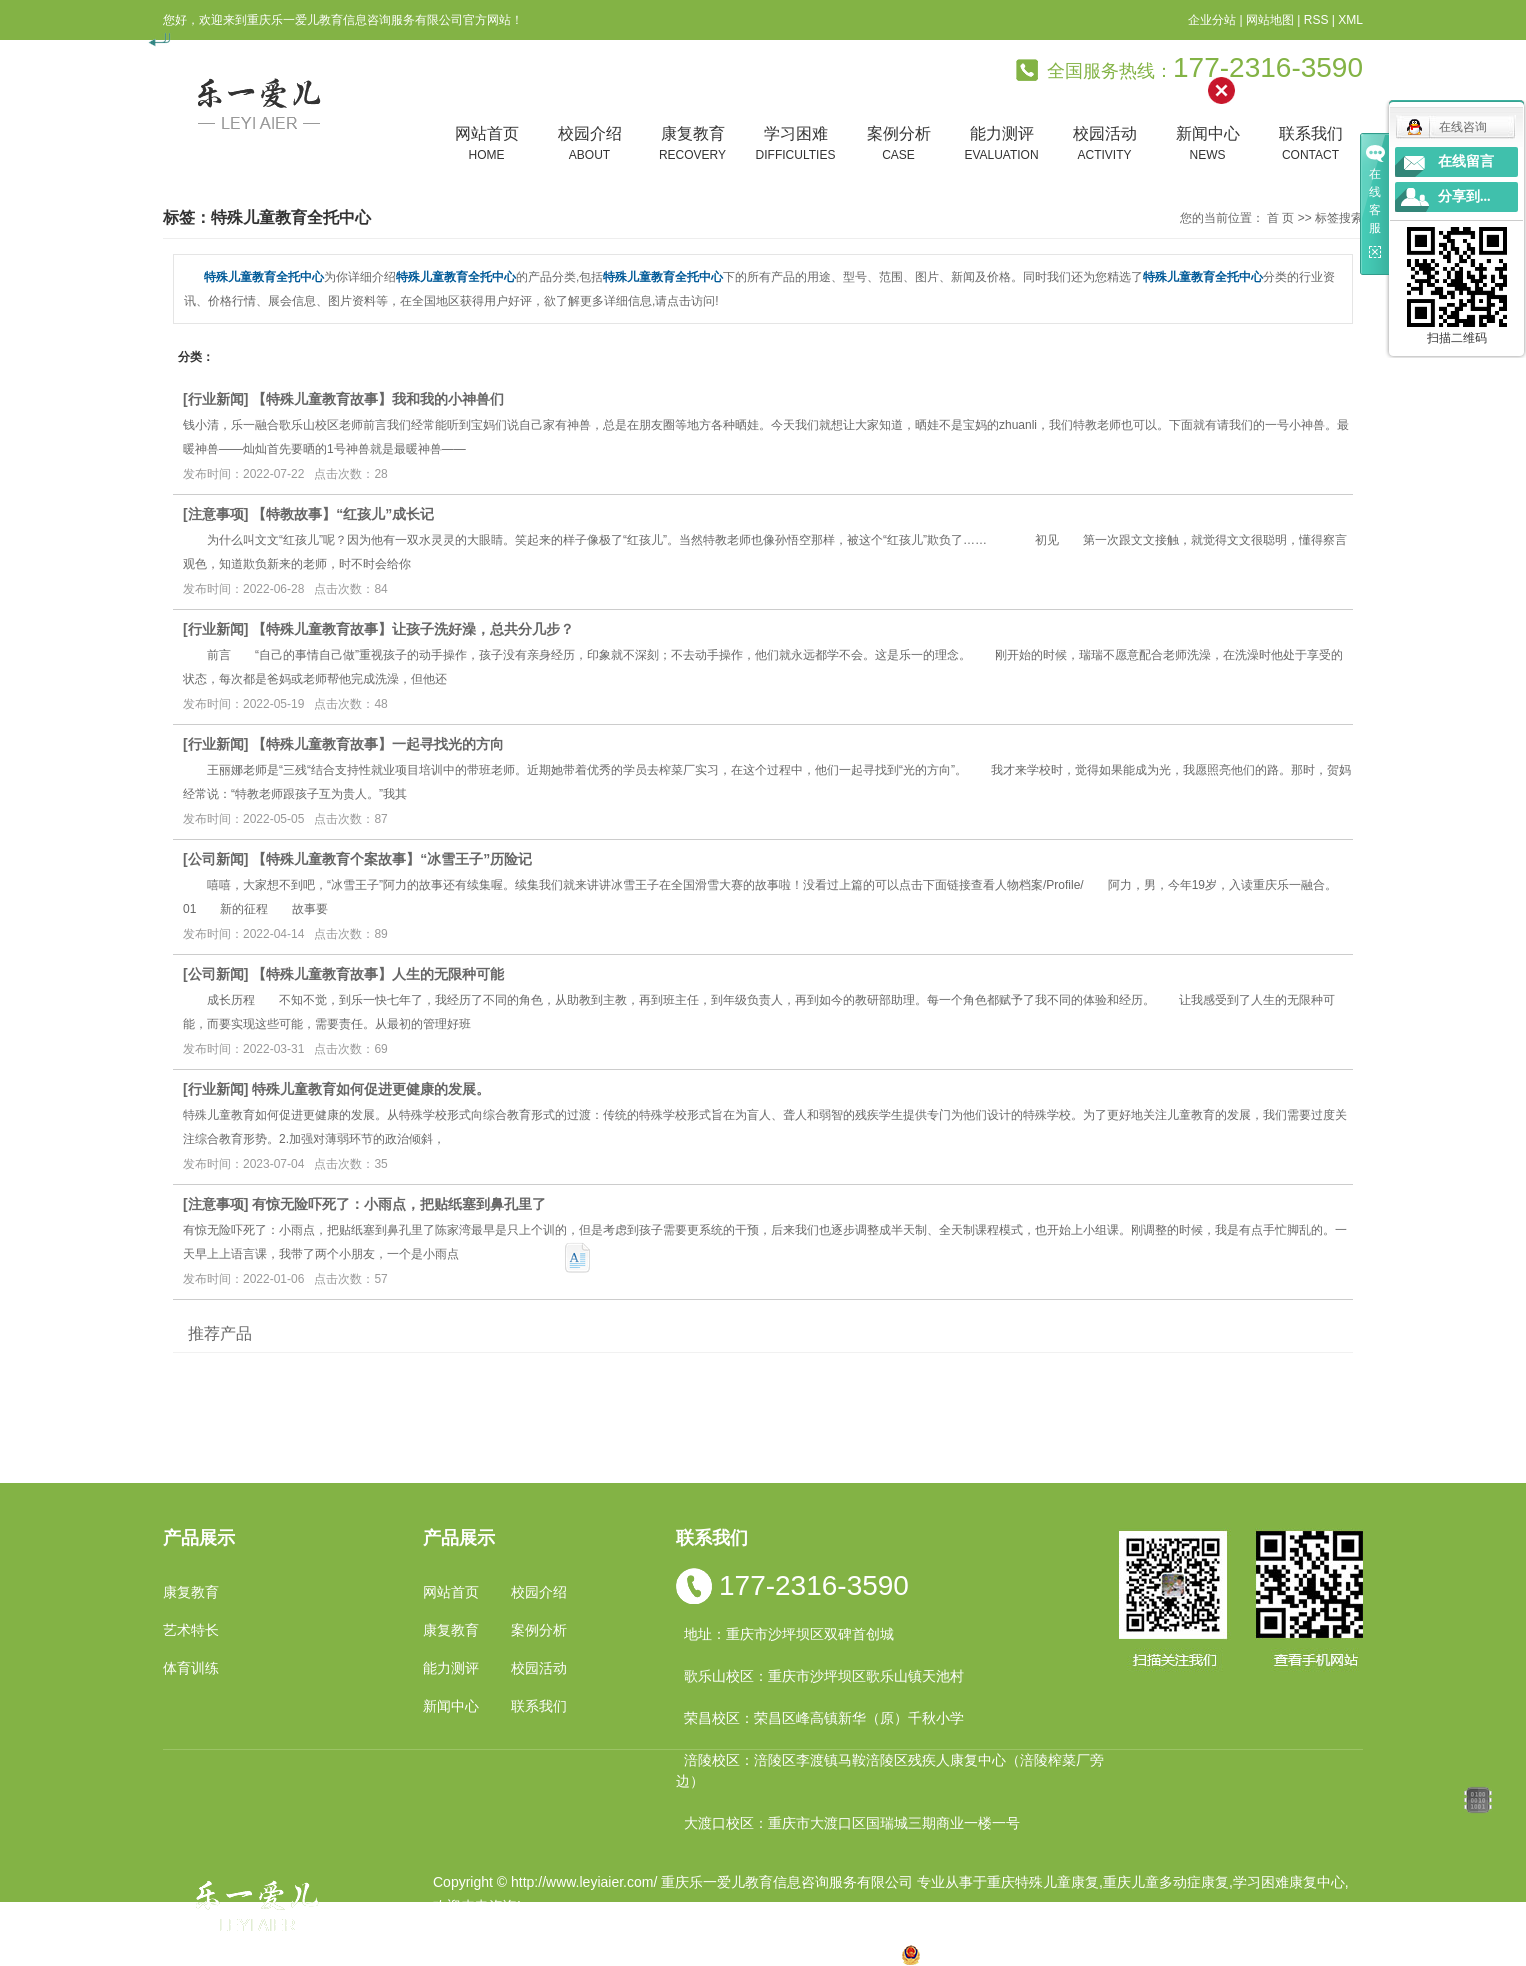 Image resolution: width=1526 pixels, height=1966 pixels. Describe the element at coordinates (577, 1257) in the screenshot. I see `open a word processing document` at that location.